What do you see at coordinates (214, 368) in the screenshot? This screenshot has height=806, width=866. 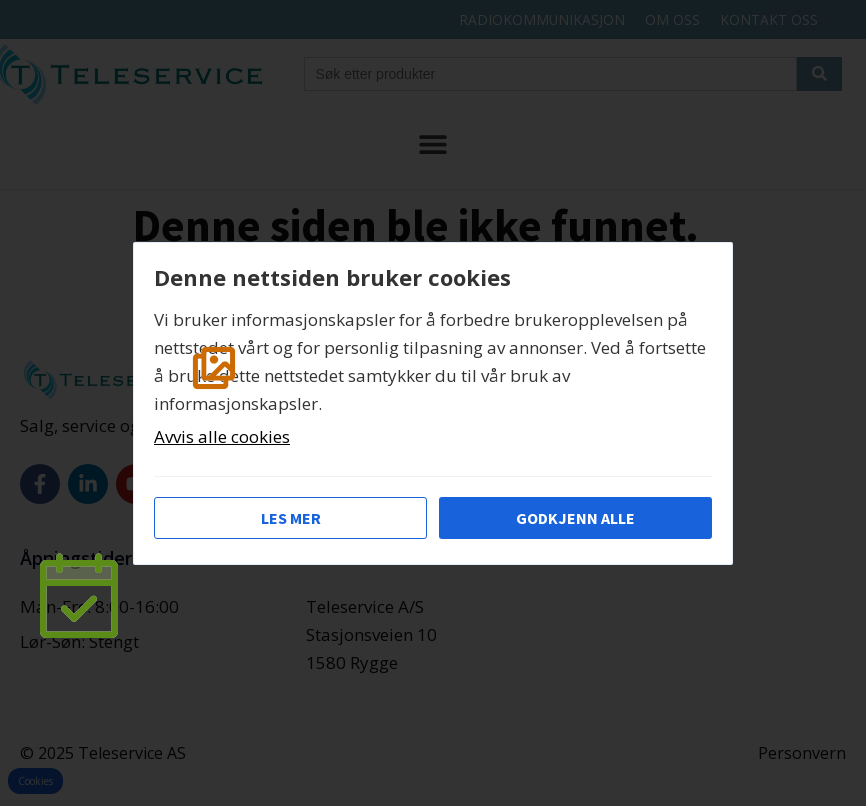 I see `view photo gallery` at bounding box center [214, 368].